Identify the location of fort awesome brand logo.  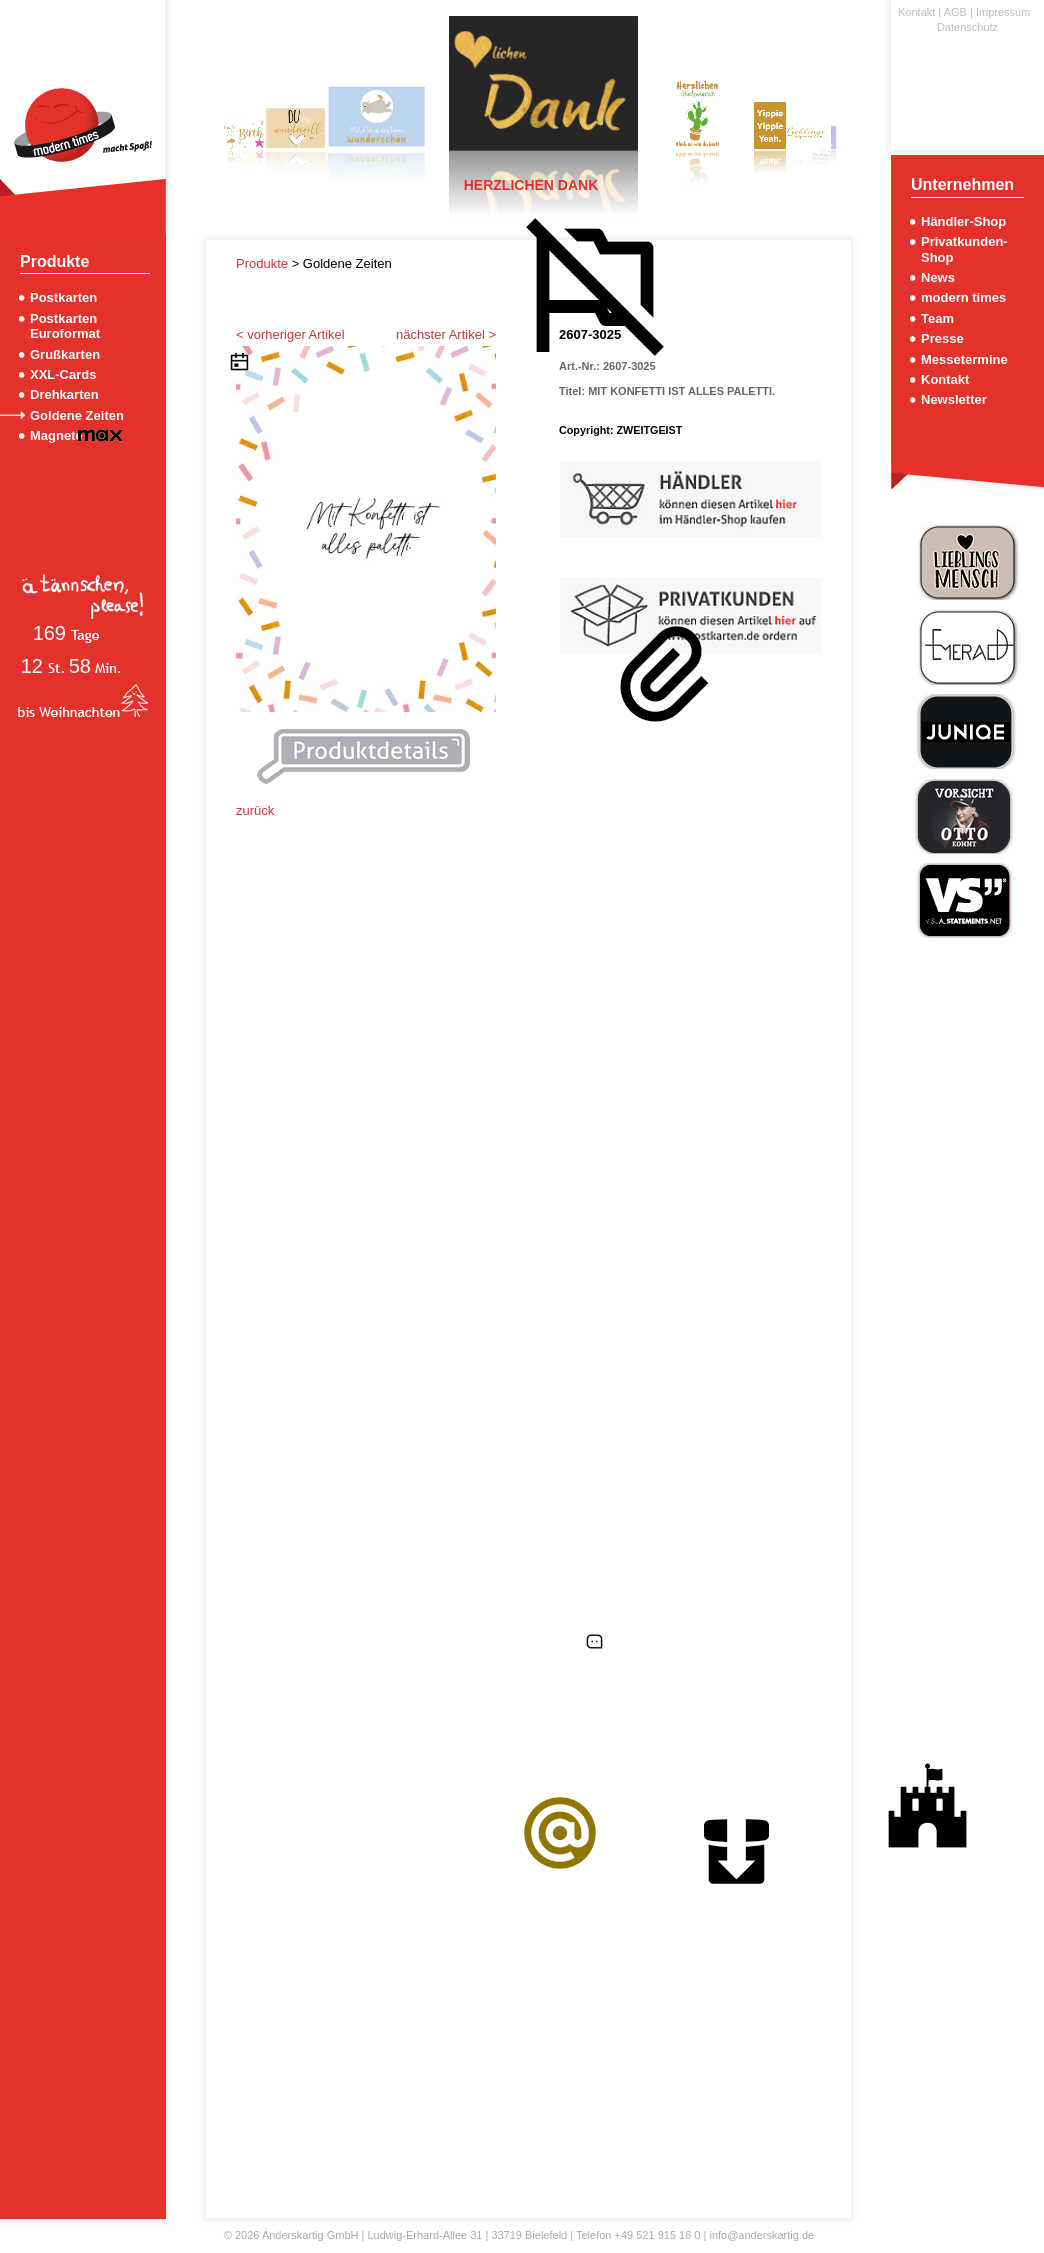
(927, 1805).